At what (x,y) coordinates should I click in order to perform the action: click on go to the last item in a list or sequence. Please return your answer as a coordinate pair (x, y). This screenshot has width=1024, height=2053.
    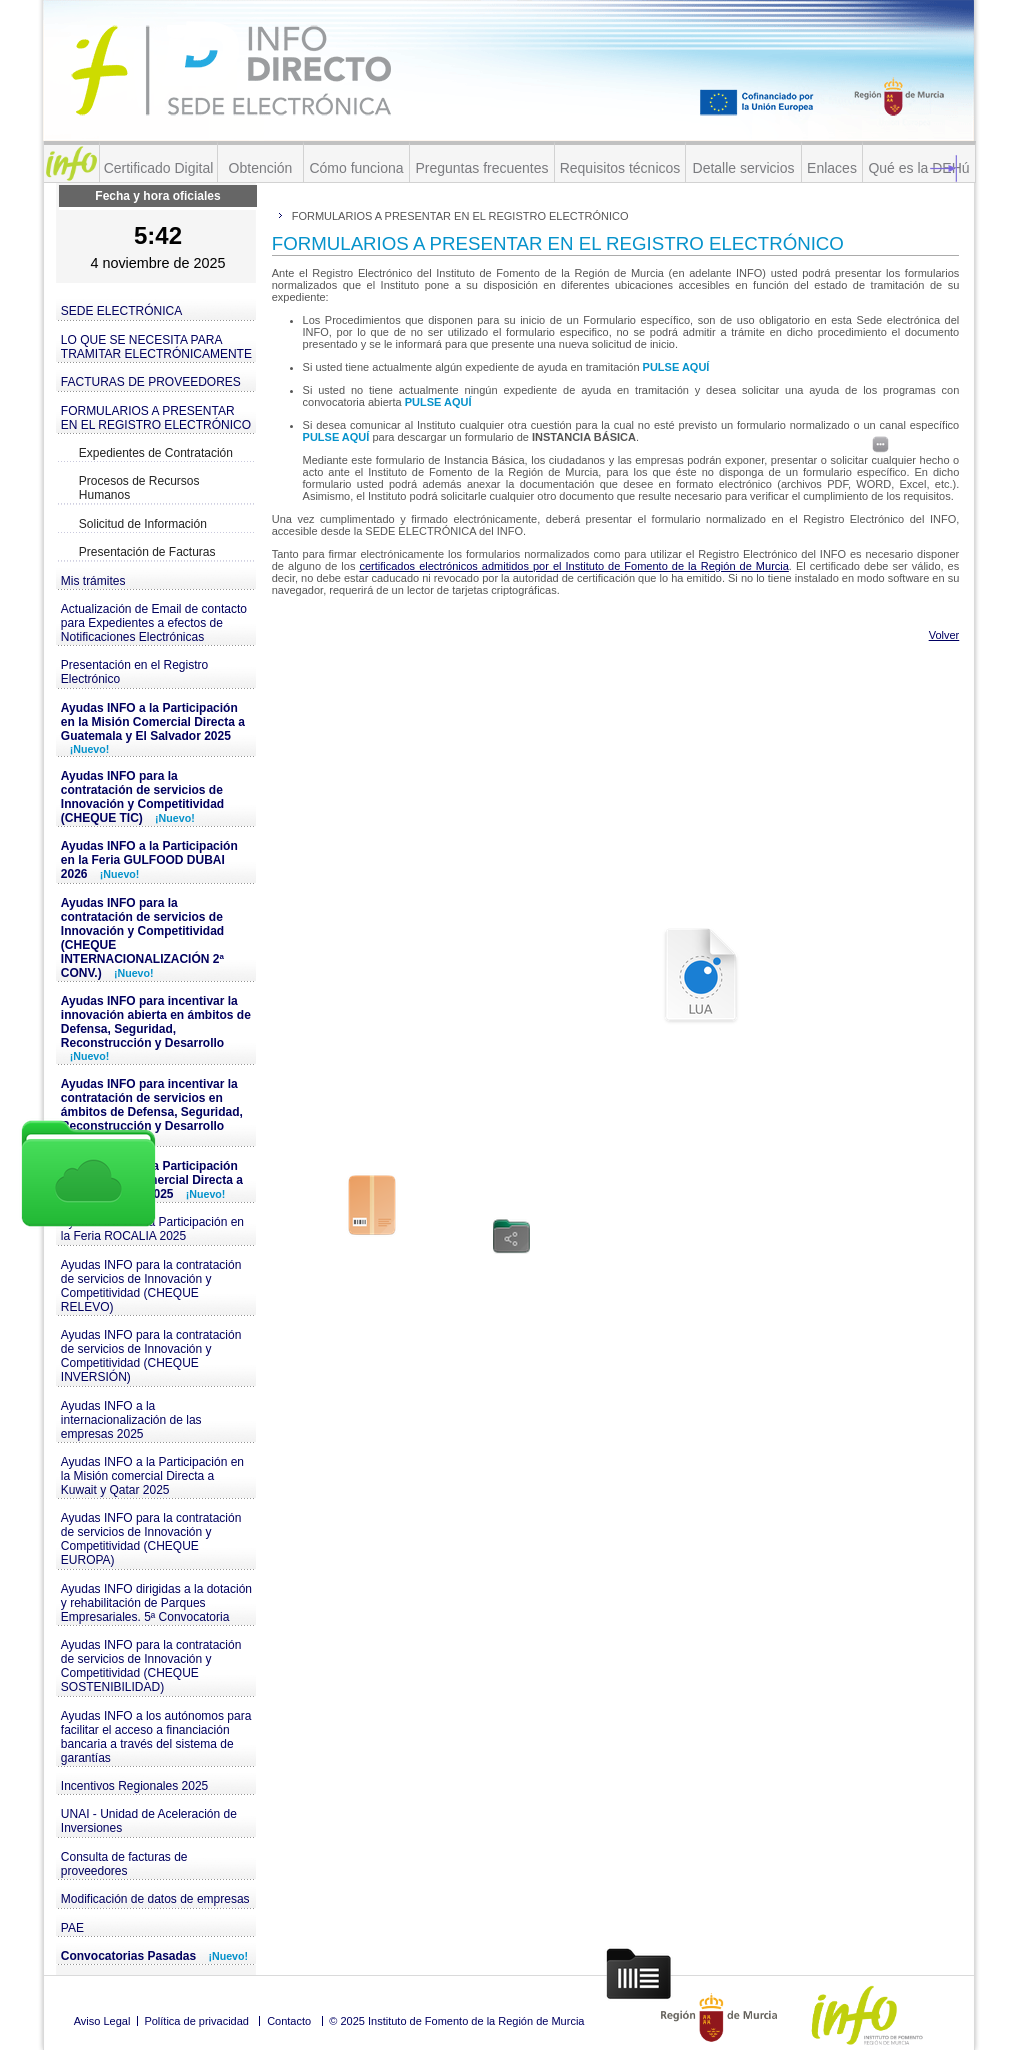
    Looking at the image, I should click on (943, 168).